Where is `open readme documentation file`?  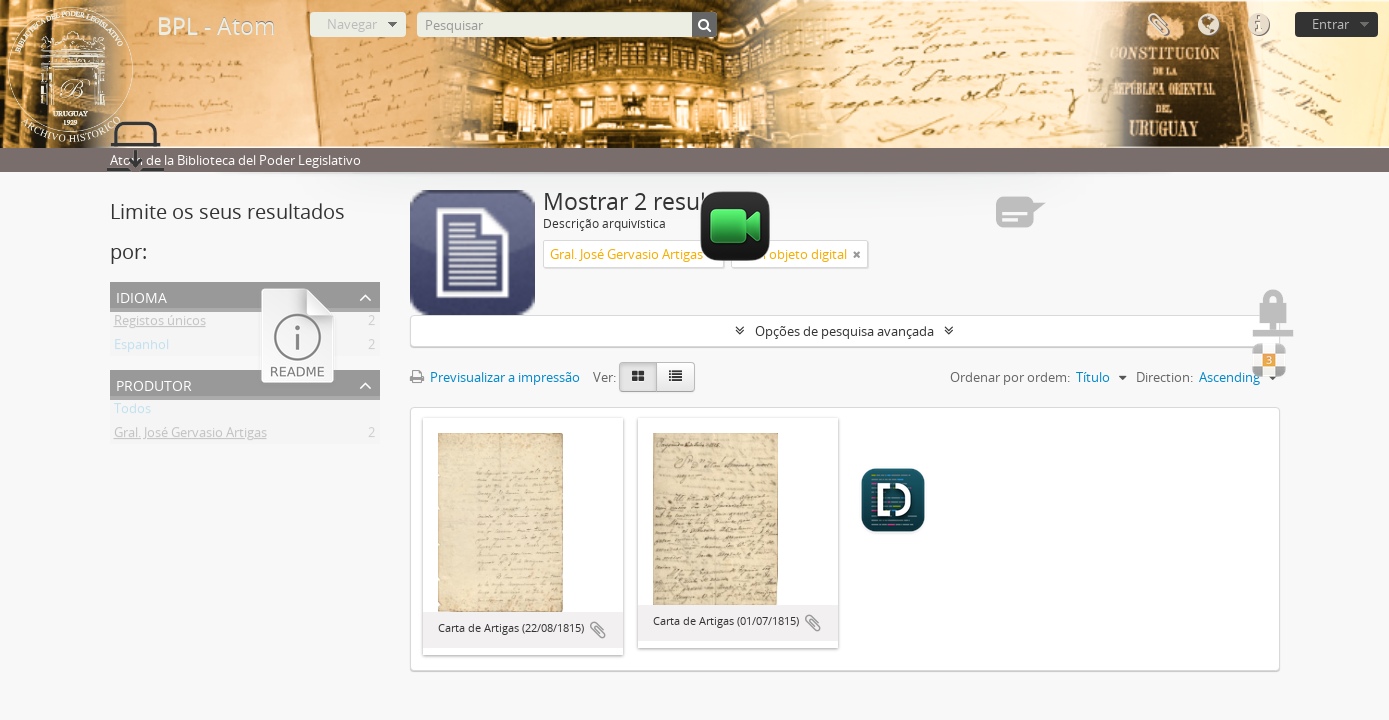
open readme documentation file is located at coordinates (297, 337).